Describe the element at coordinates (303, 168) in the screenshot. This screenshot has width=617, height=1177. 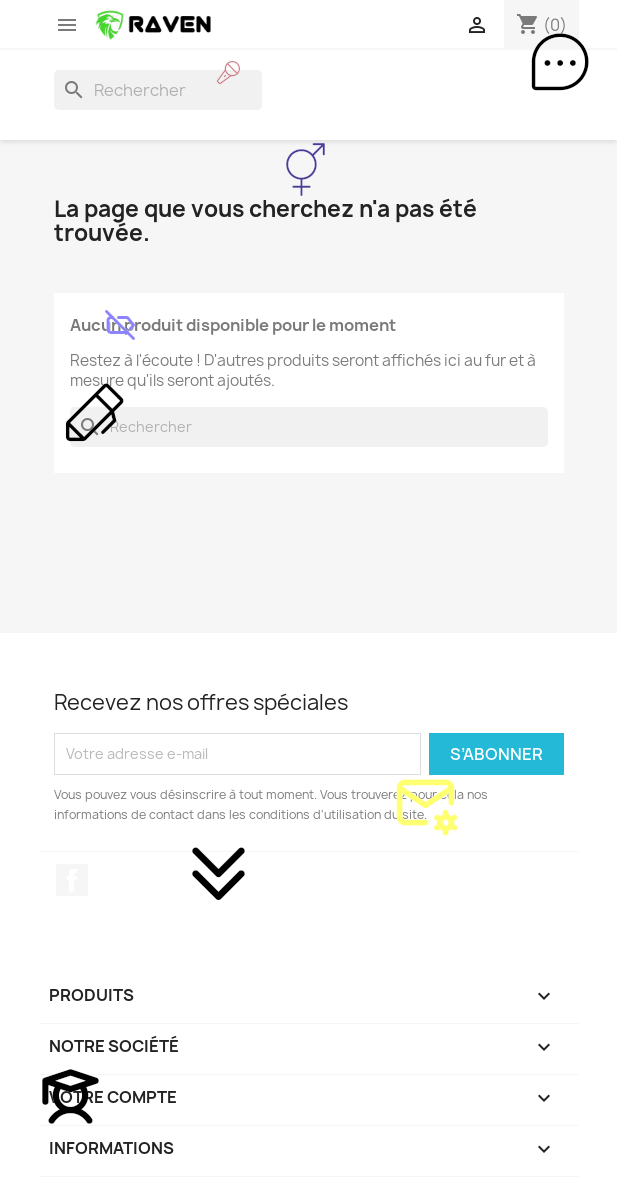
I see `select intersex gender identity option` at that location.